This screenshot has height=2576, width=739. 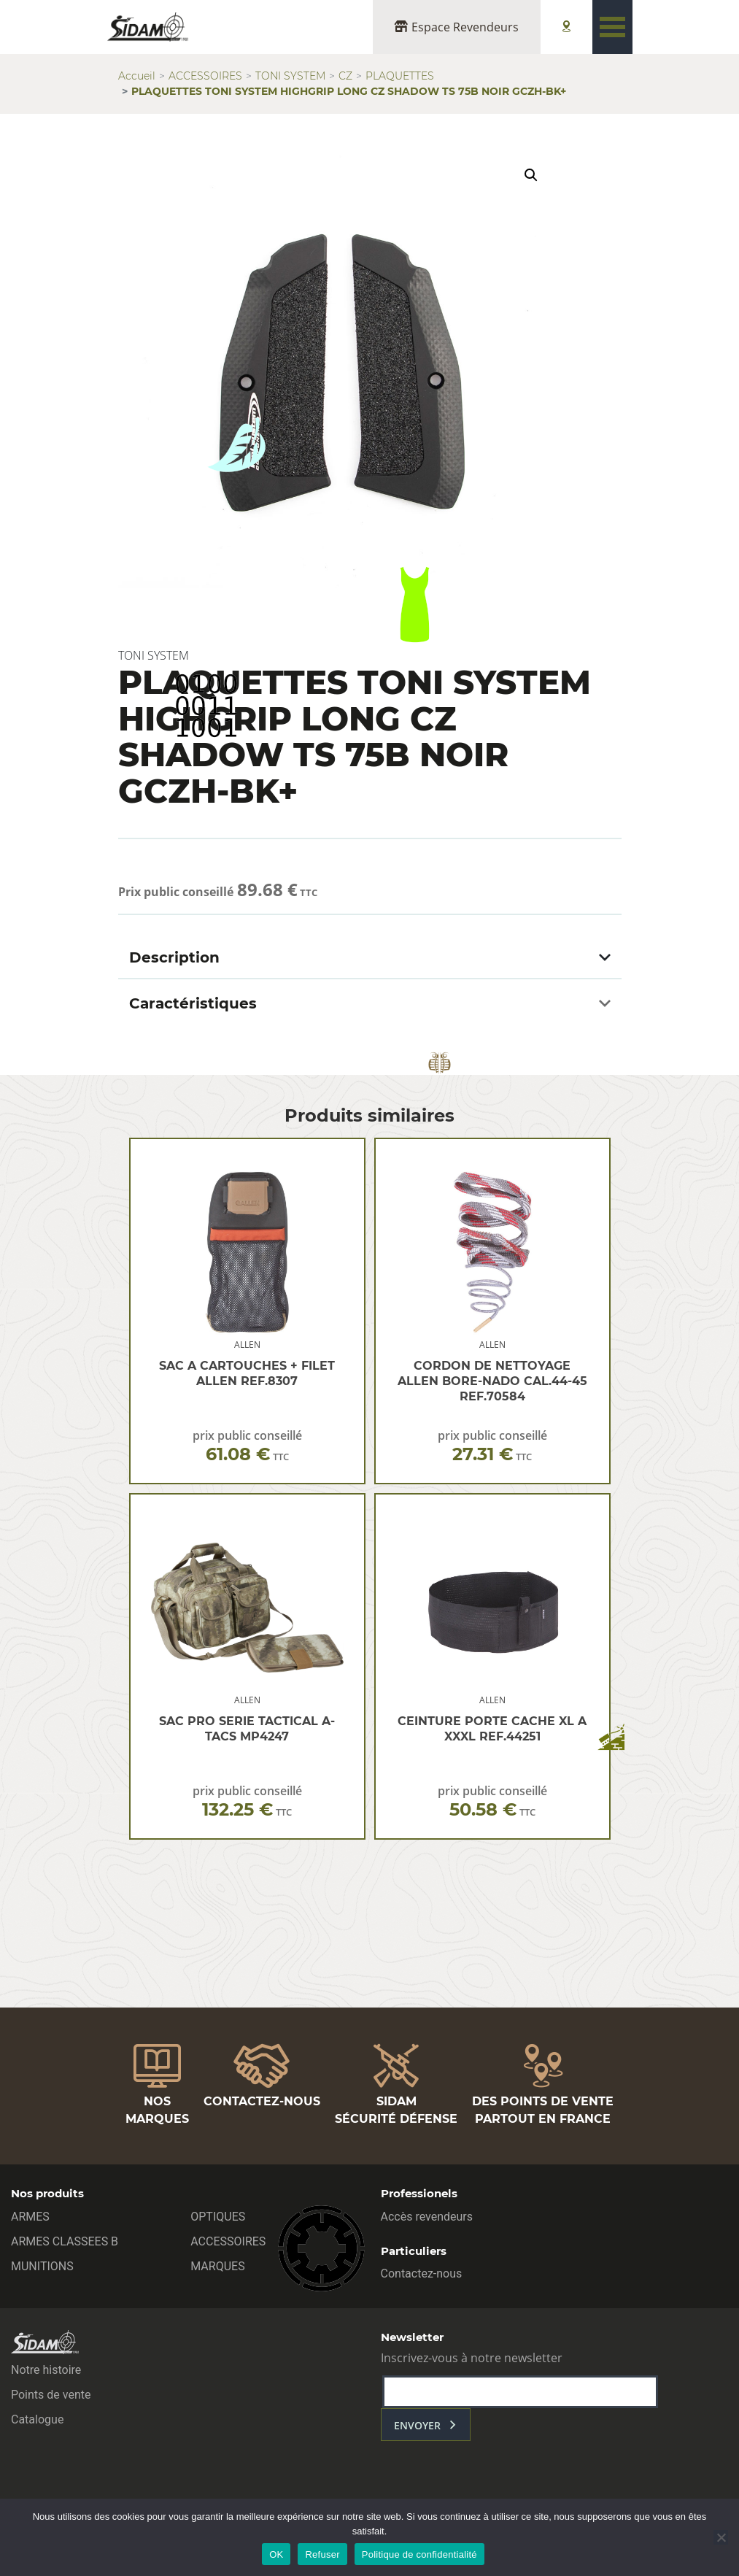 What do you see at coordinates (206, 706) in the screenshot?
I see `access computing or data processing features` at bounding box center [206, 706].